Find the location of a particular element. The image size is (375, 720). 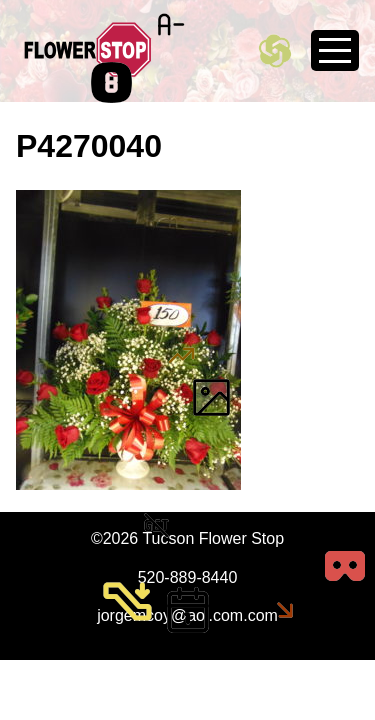

access virtual reality or VR mode is located at coordinates (345, 565).